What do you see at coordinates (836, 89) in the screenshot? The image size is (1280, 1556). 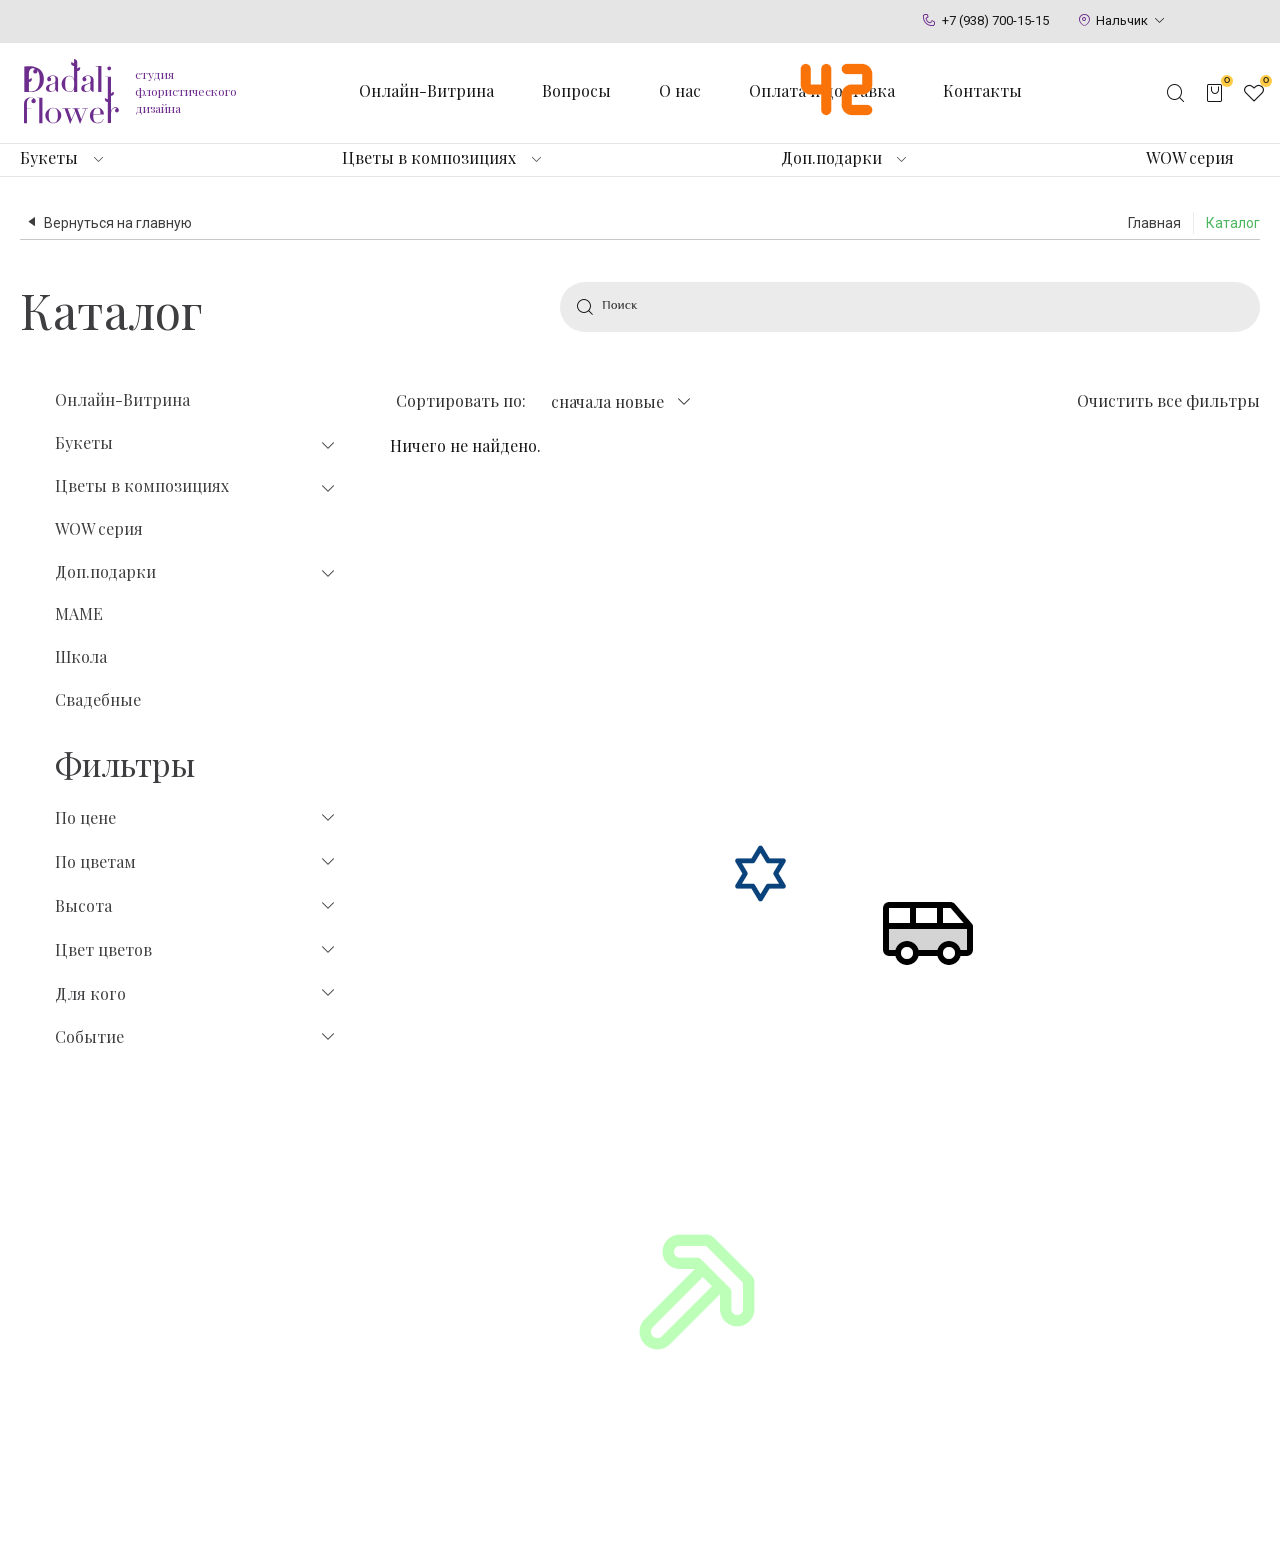 I see `displays the number 42 as a label or count indicator` at bounding box center [836, 89].